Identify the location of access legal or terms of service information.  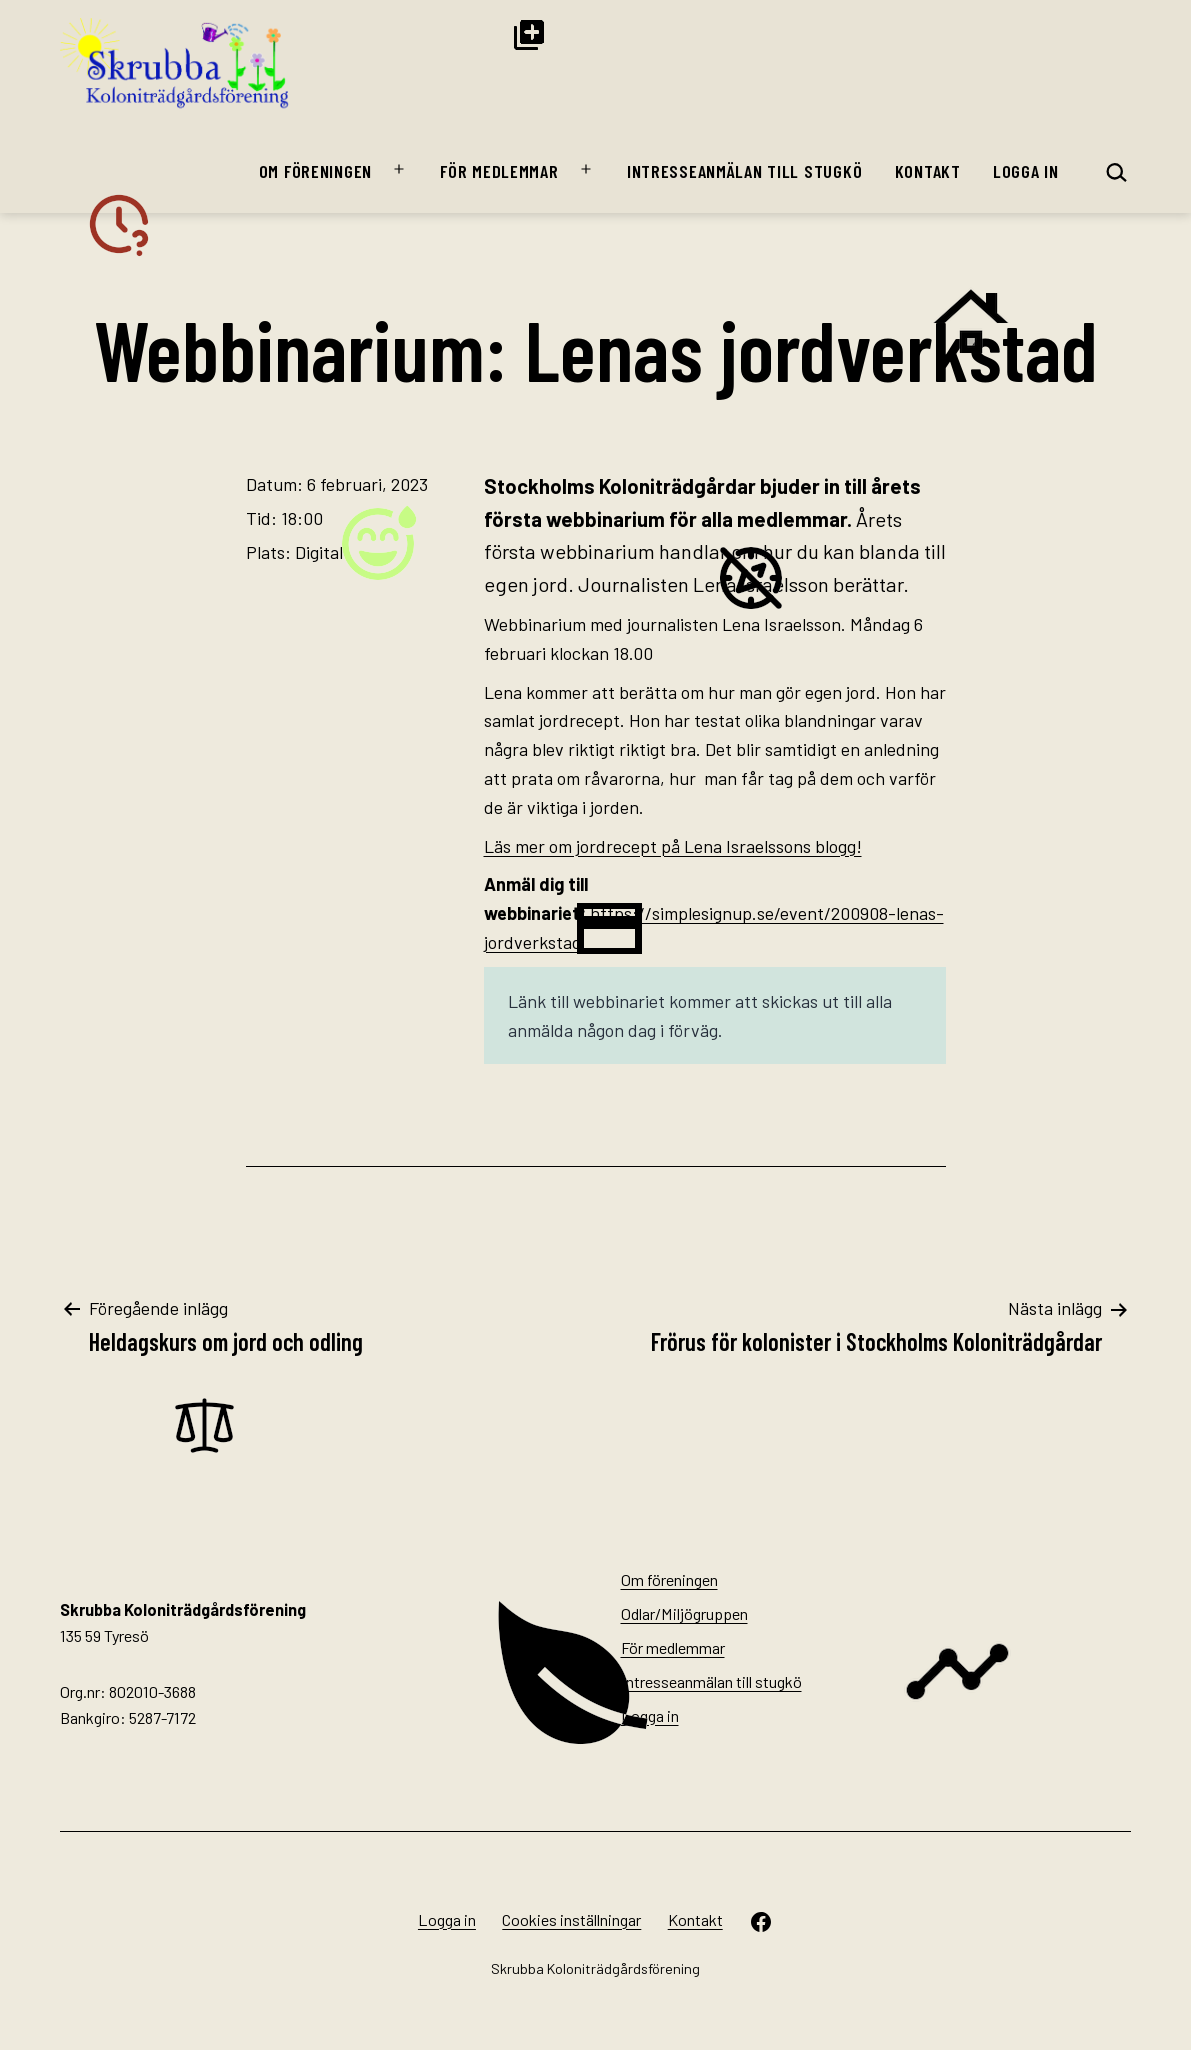
(204, 1425).